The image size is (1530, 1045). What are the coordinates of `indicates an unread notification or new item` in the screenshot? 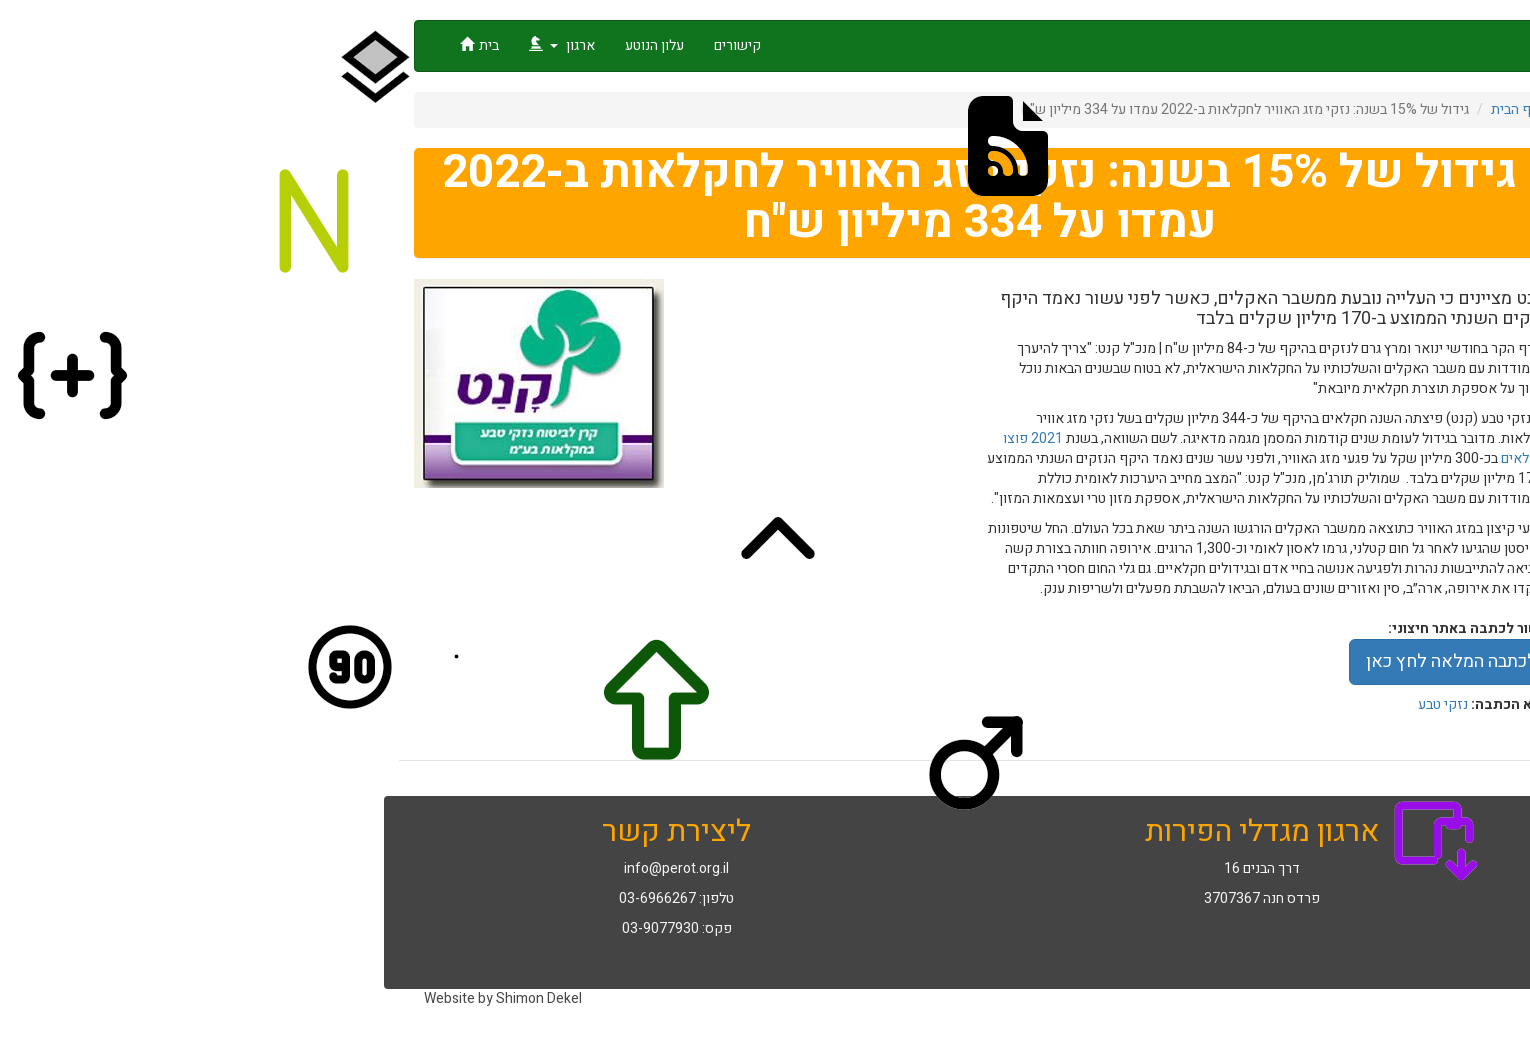 It's located at (456, 656).